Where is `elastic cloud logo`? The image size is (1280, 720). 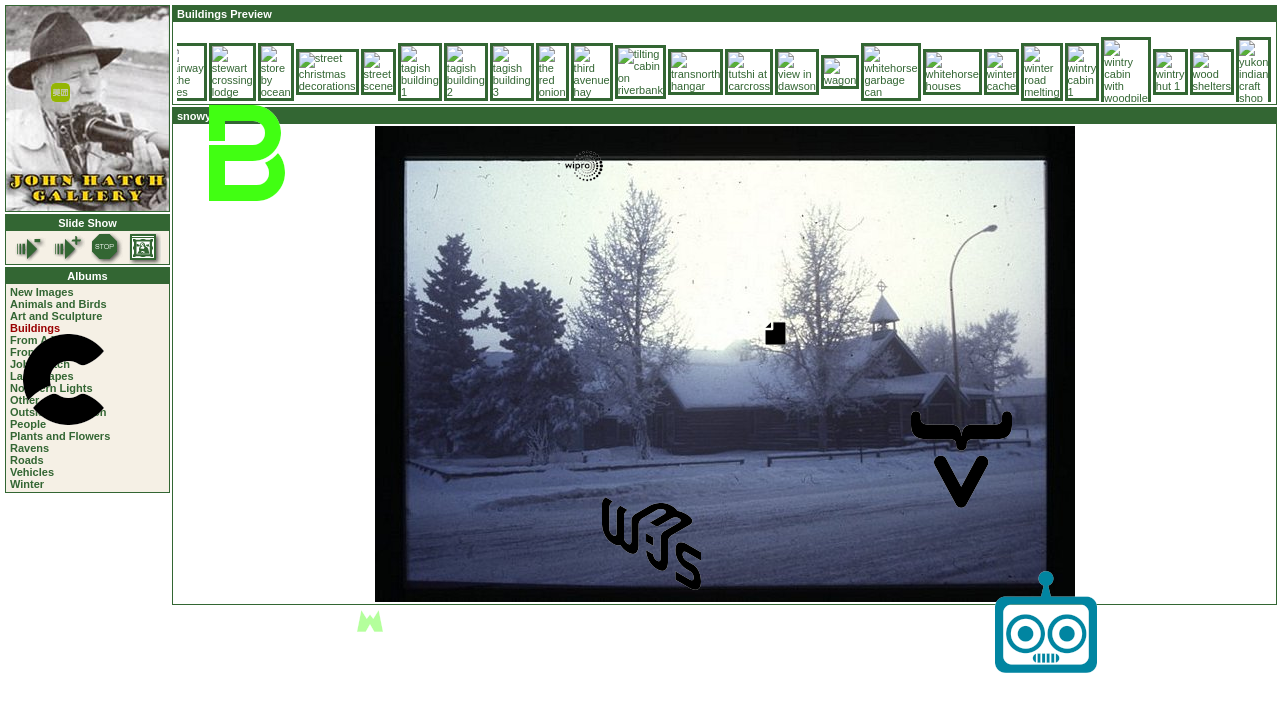
elastic cloud logo is located at coordinates (63, 379).